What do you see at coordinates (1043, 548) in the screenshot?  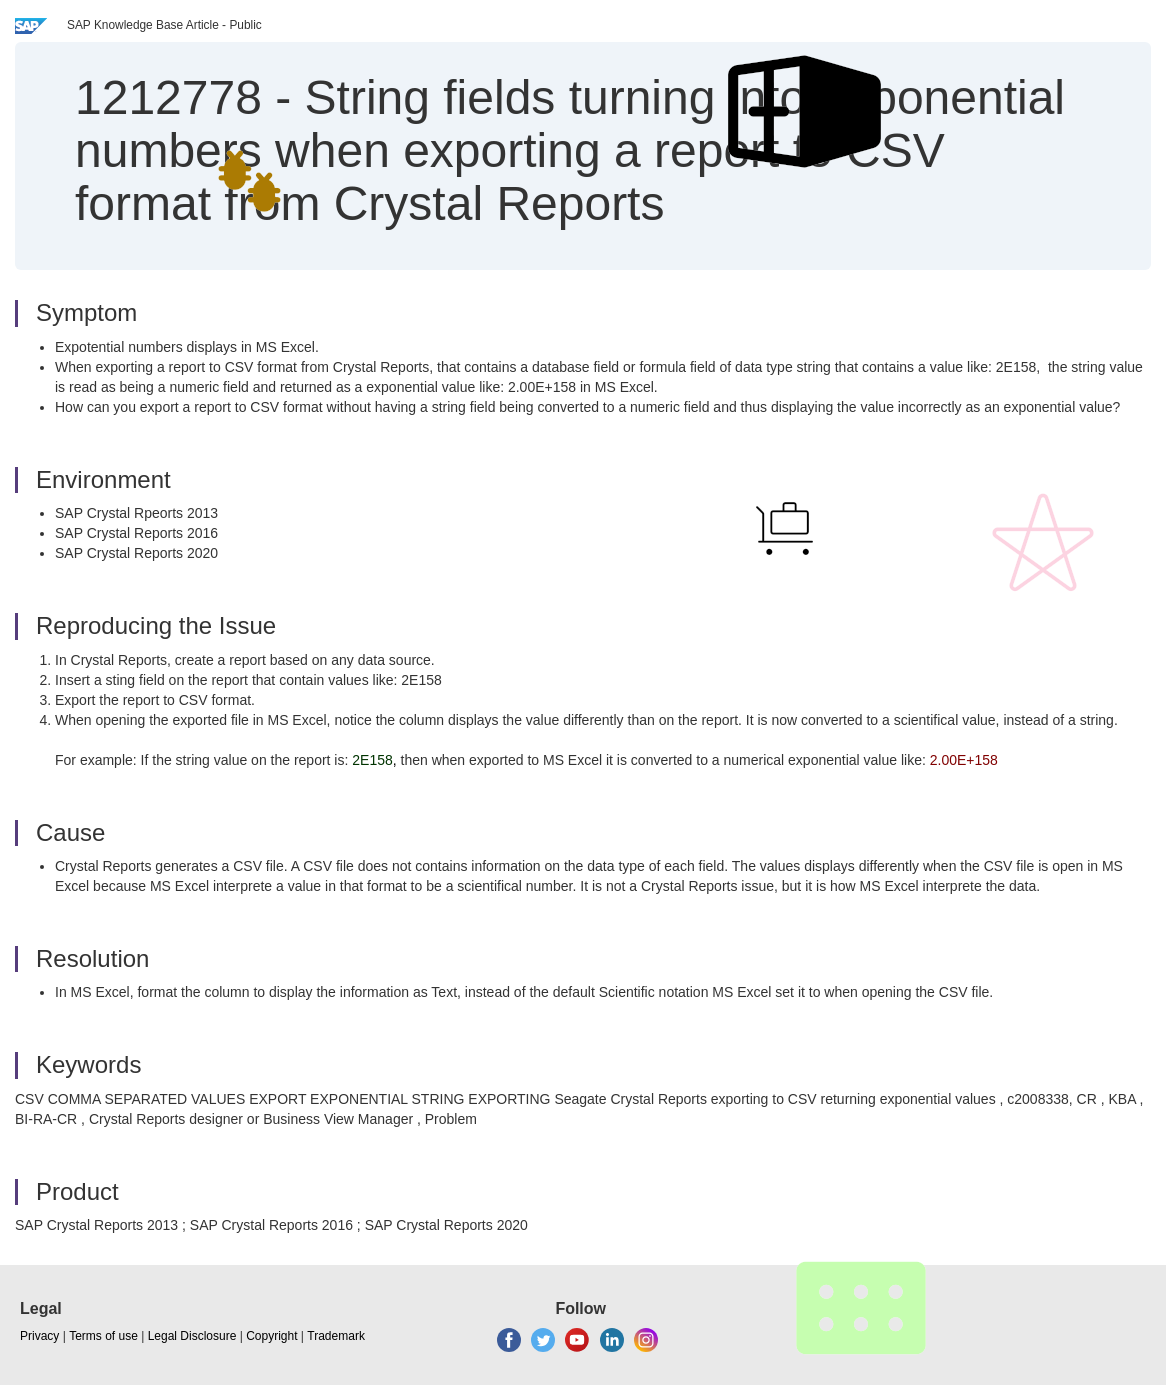 I see `indicates occult or mystical content` at bounding box center [1043, 548].